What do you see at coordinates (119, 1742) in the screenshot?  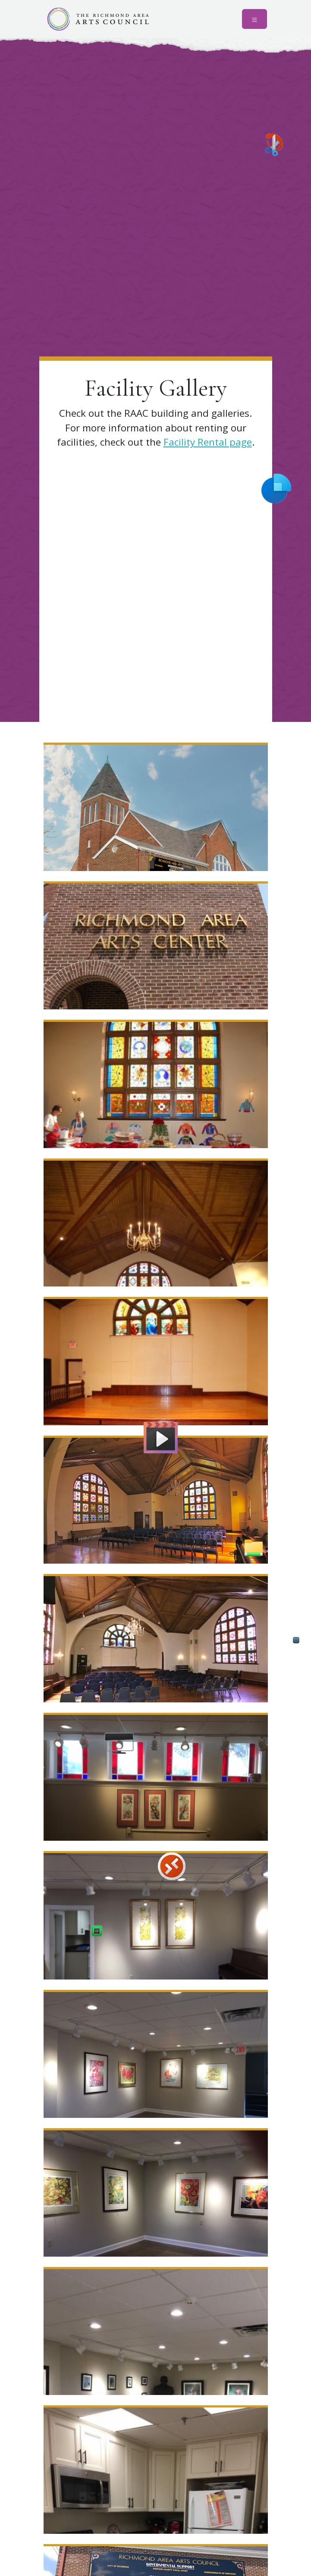 I see `access TV or display settings` at bounding box center [119, 1742].